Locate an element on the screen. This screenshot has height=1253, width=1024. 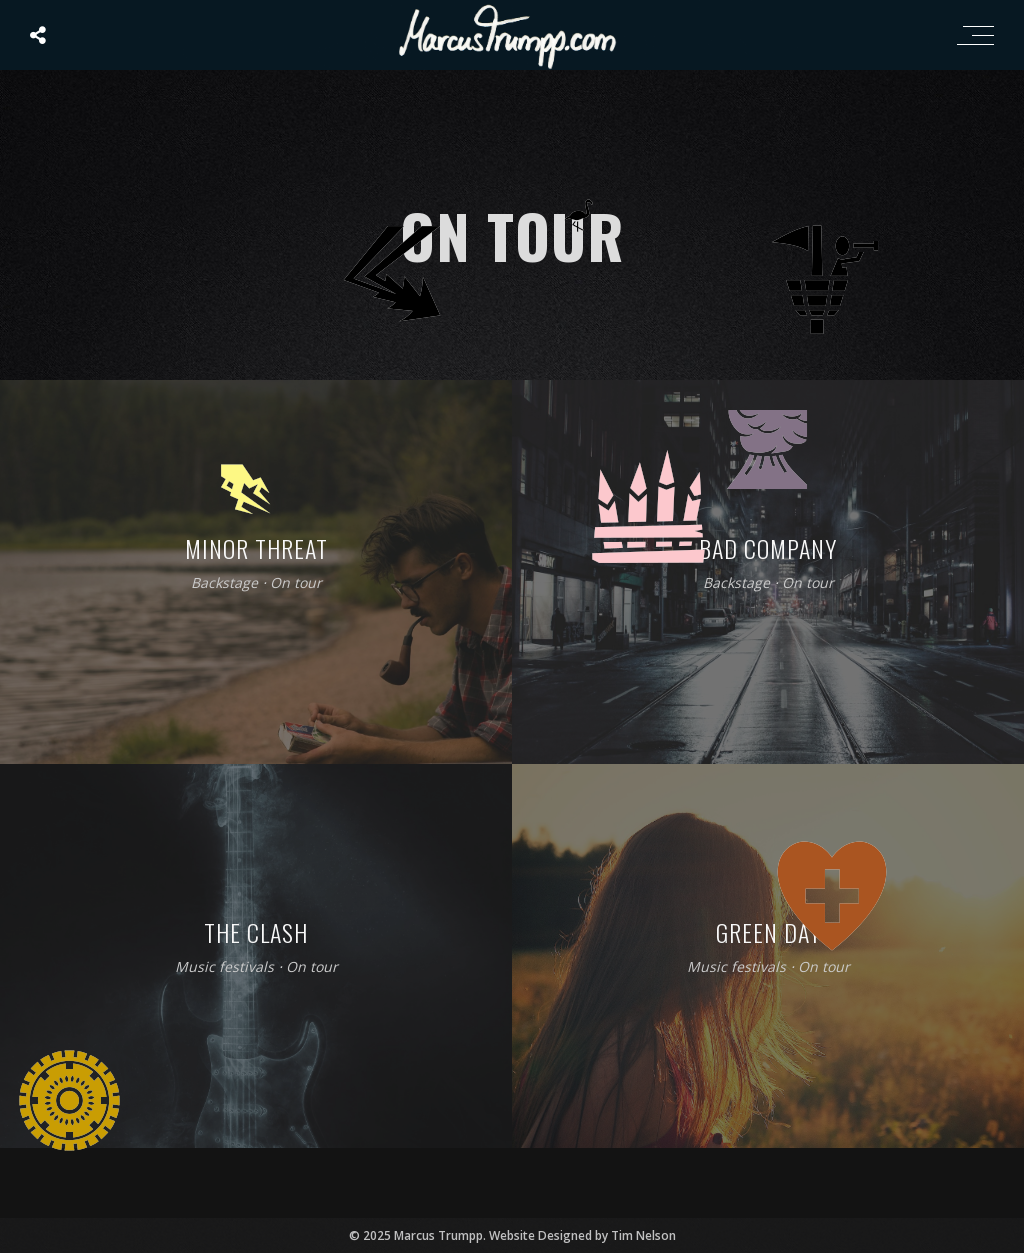
place defensive barrier or fortification is located at coordinates (648, 506).